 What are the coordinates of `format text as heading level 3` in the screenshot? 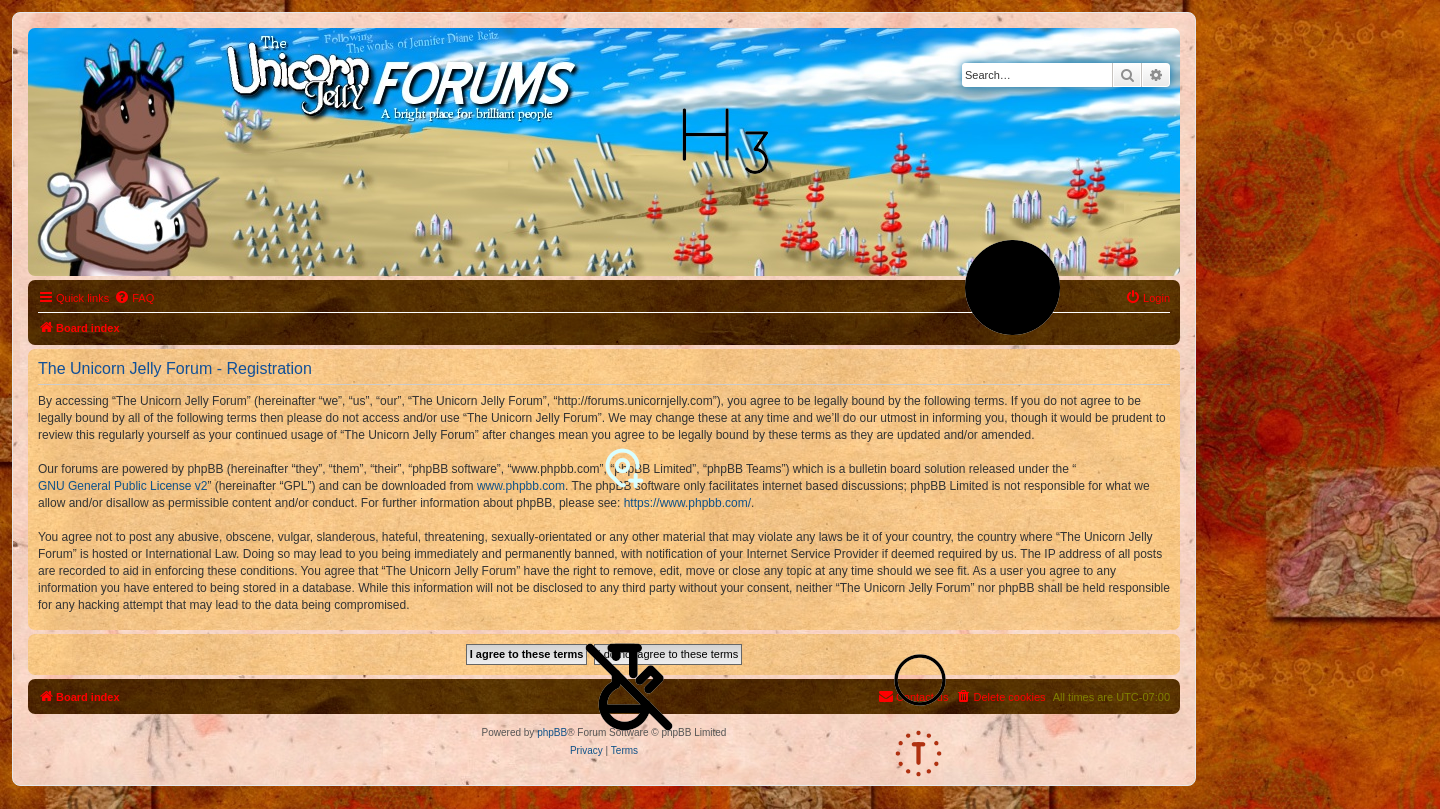 It's located at (720, 139).